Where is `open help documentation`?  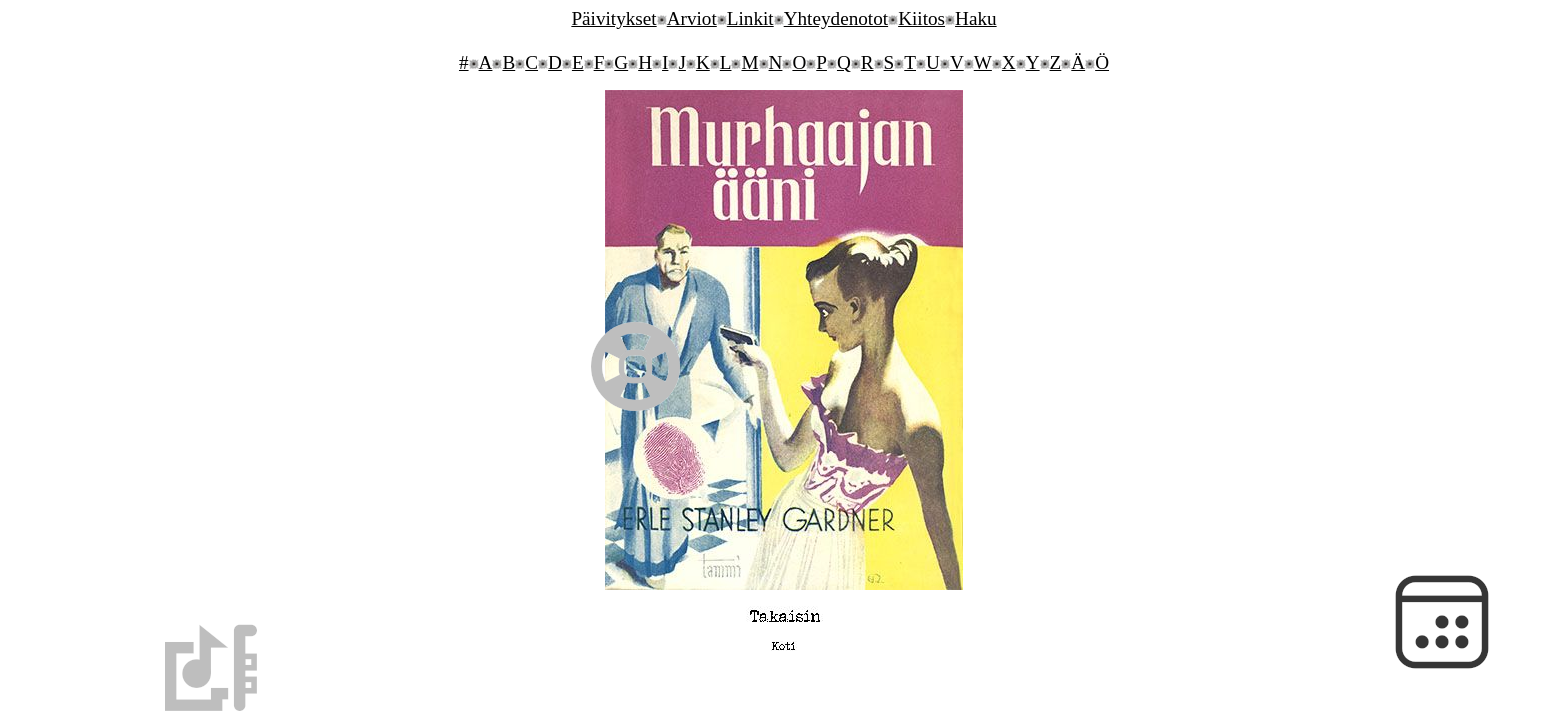 open help documentation is located at coordinates (635, 366).